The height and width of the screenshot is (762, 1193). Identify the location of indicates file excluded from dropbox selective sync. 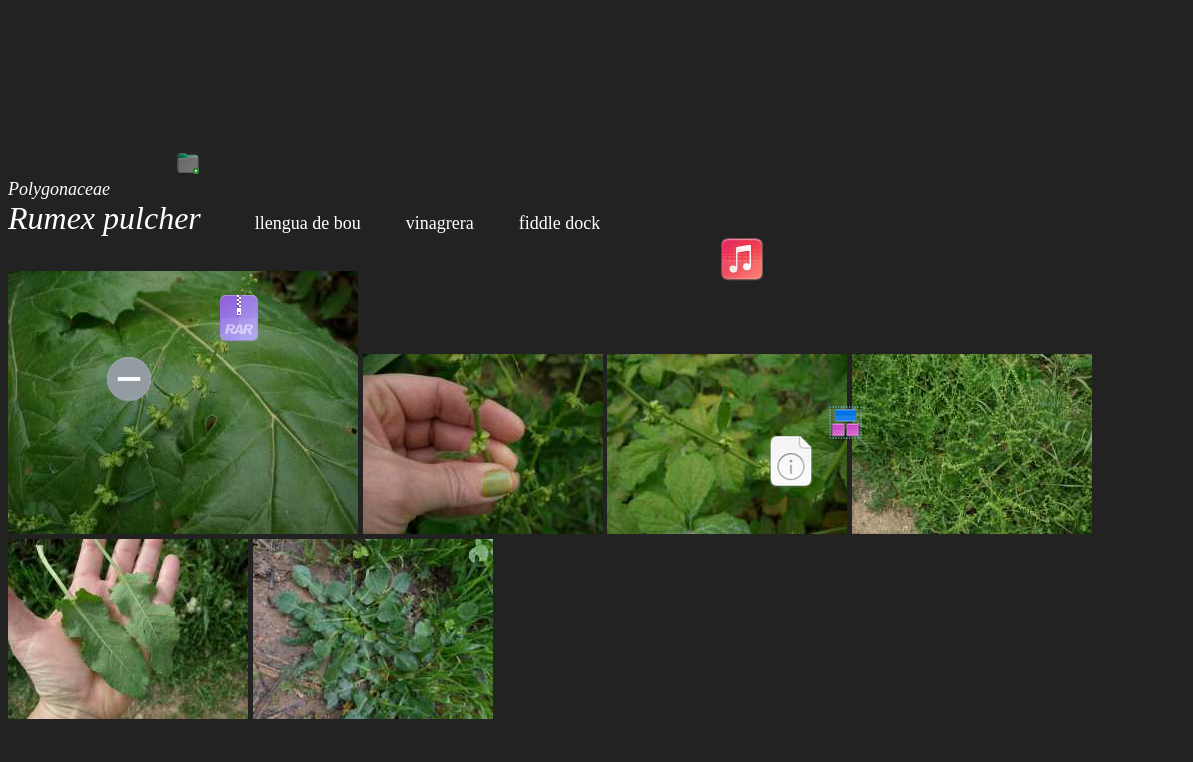
(129, 379).